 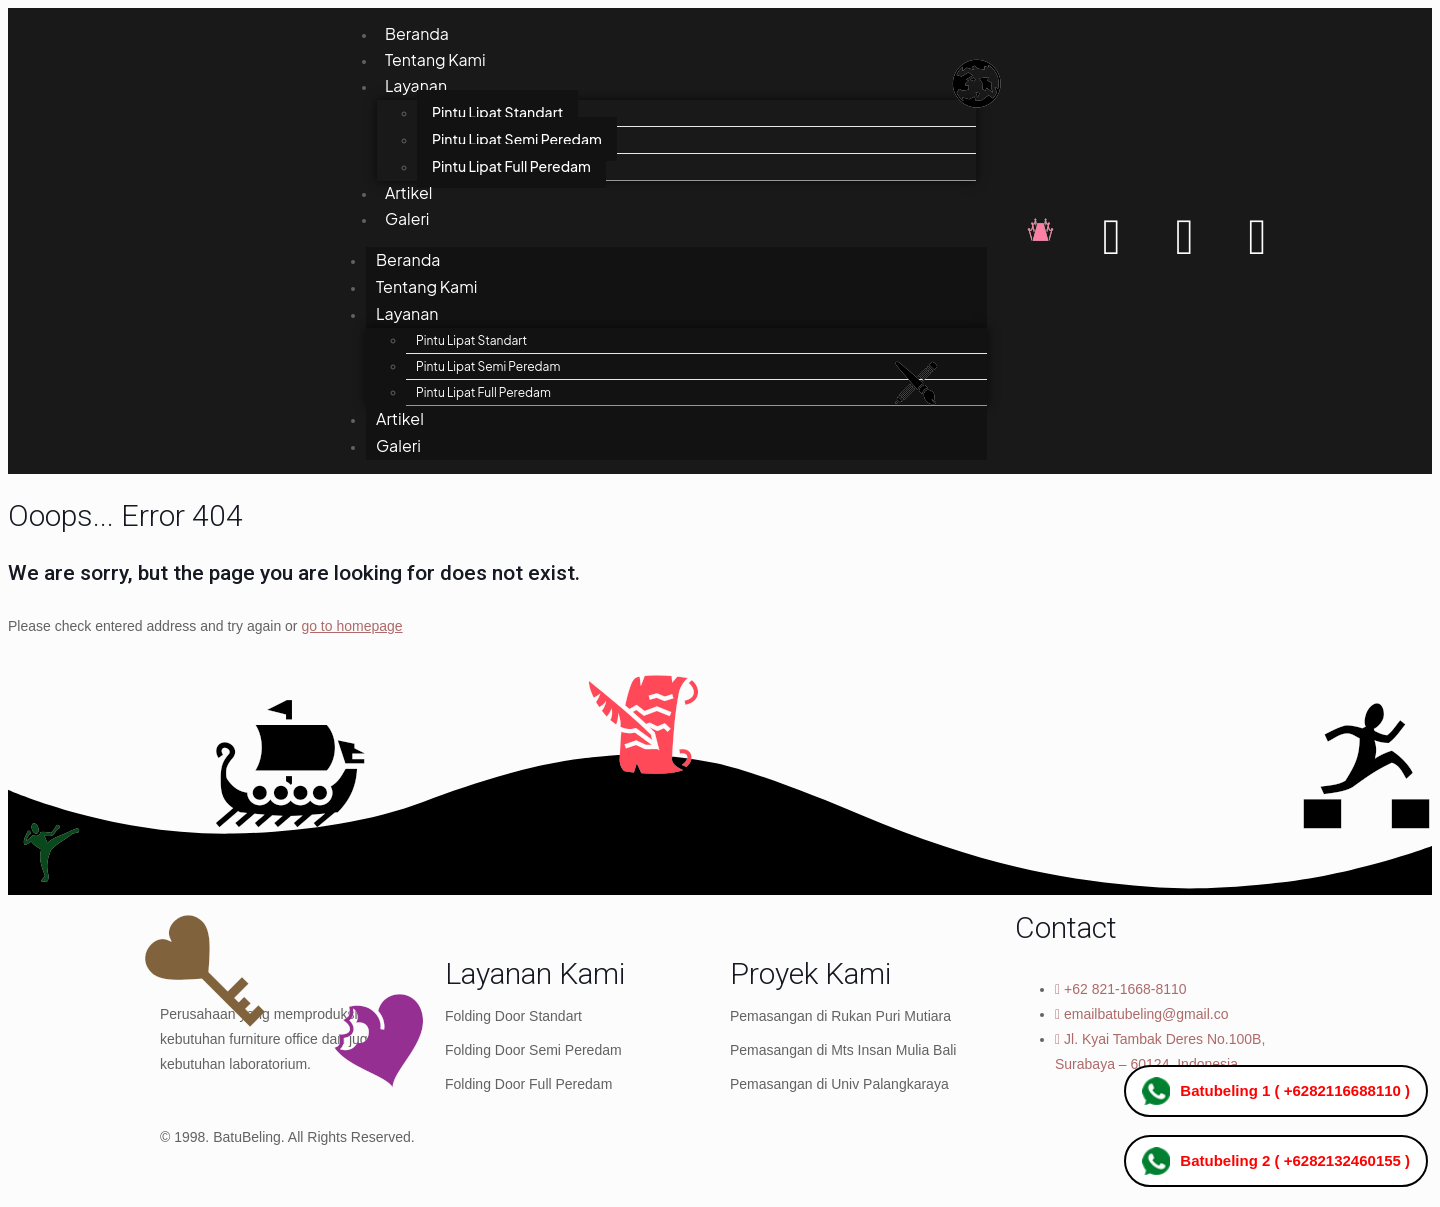 What do you see at coordinates (51, 852) in the screenshot?
I see `access martial arts or combat training` at bounding box center [51, 852].